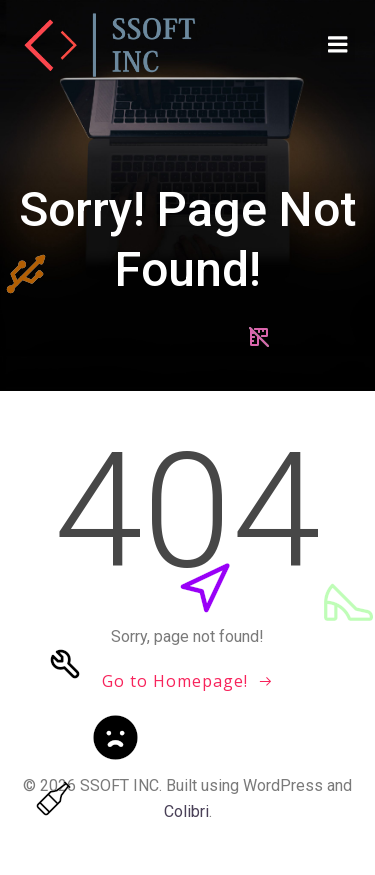 The height and width of the screenshot is (875, 375). Describe the element at coordinates (115, 737) in the screenshot. I see `indicate negative feedback or dissatisfaction` at that location.